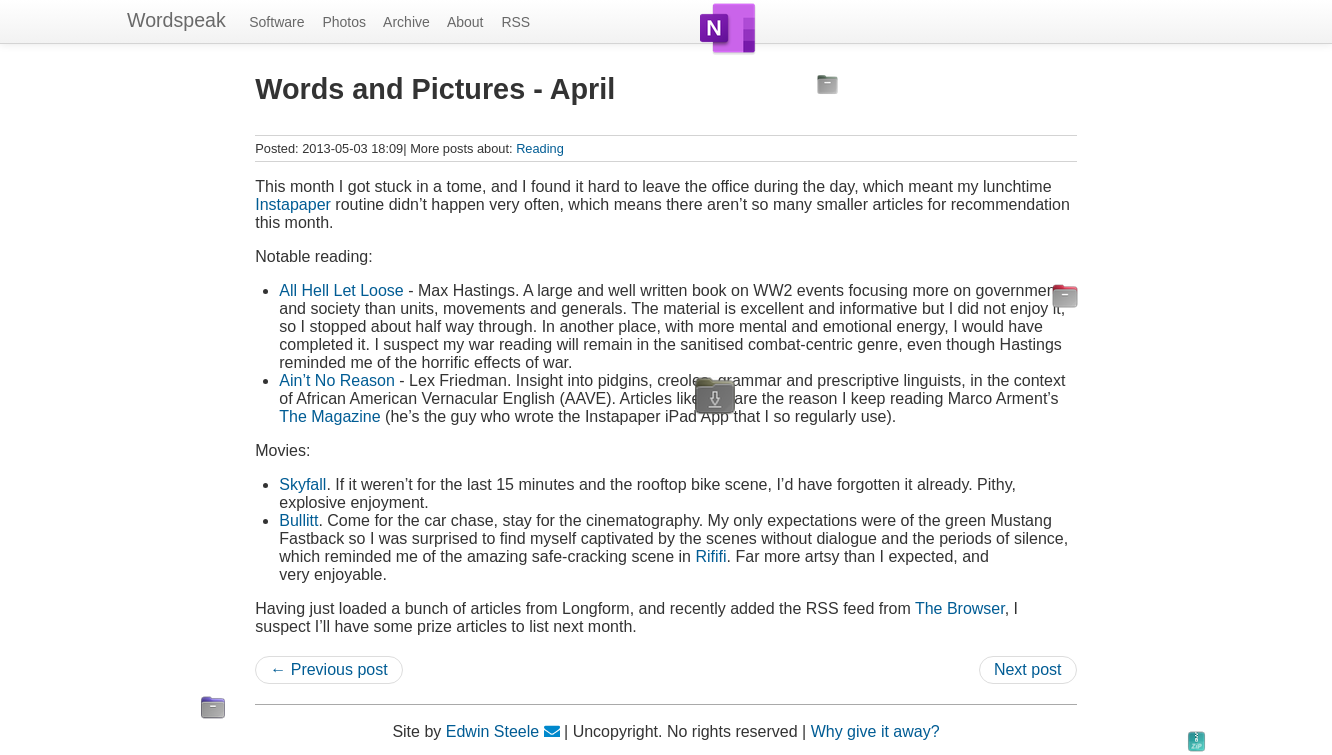  Describe the element at coordinates (728, 28) in the screenshot. I see `open Microsoft OneNote` at that location.